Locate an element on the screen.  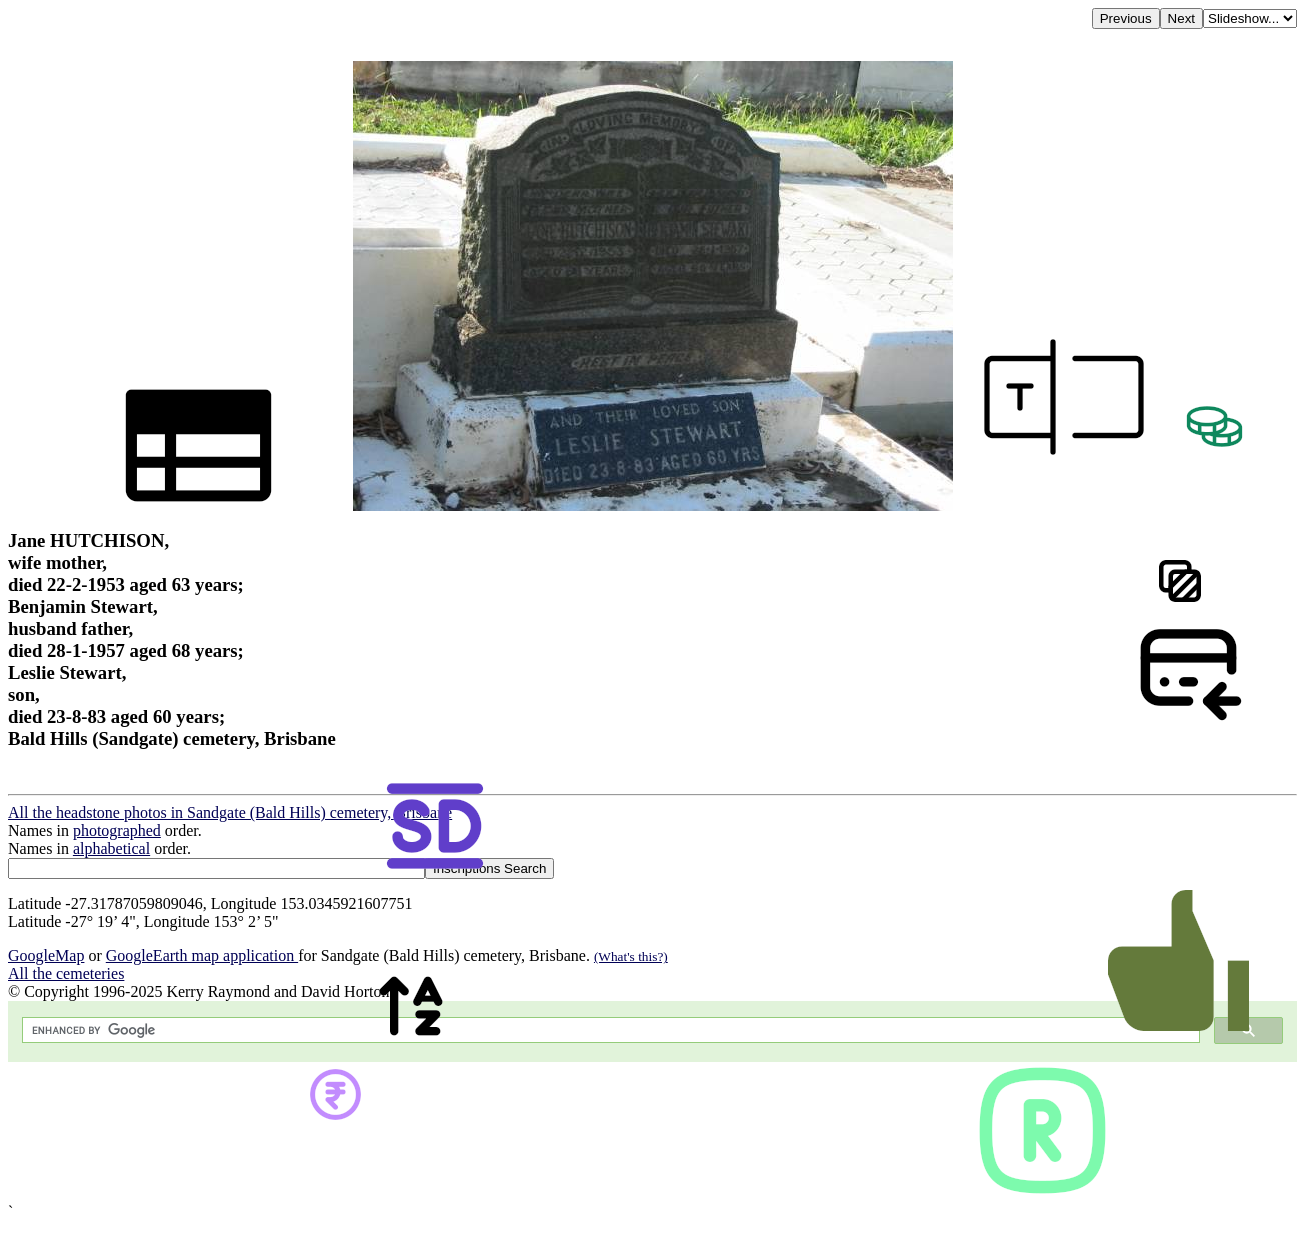
view data in table format is located at coordinates (198, 445).